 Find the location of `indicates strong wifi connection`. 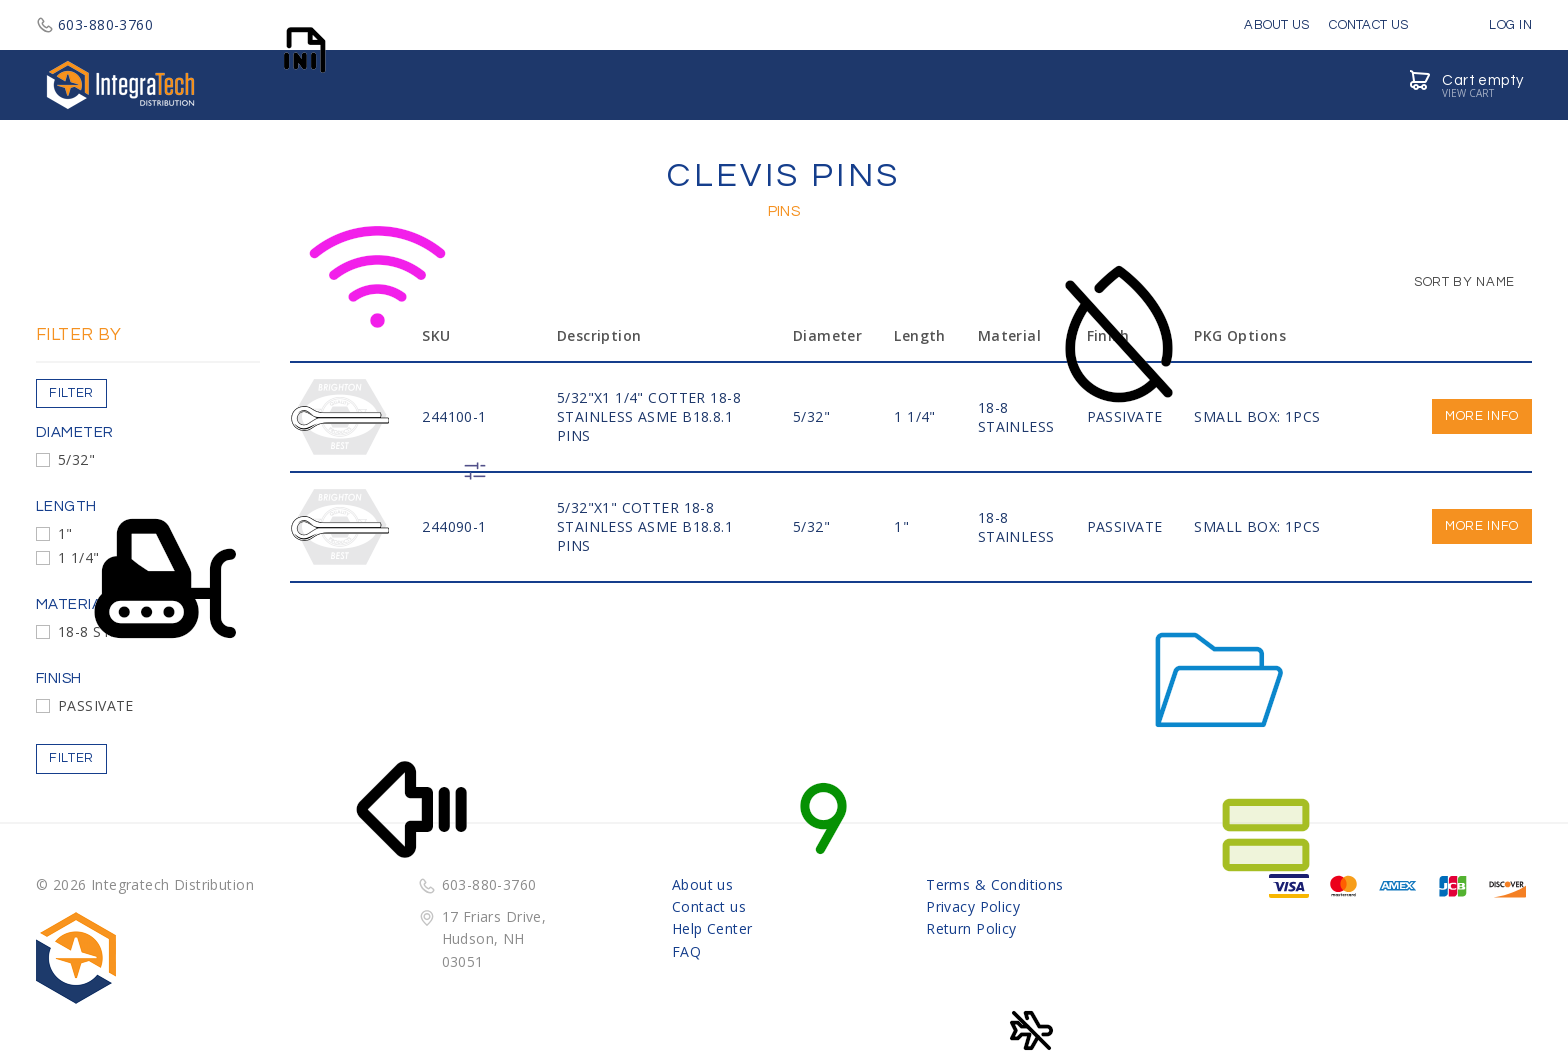

indicates strong wifi connection is located at coordinates (377, 274).